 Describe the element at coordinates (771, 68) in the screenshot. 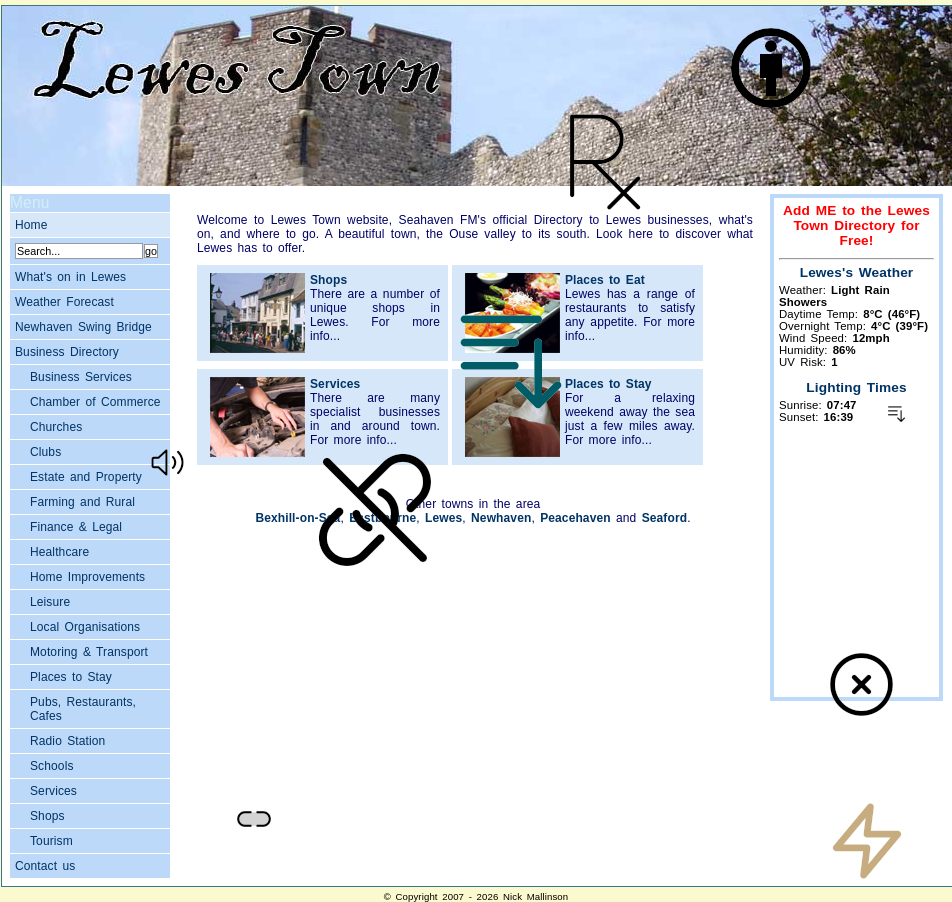

I see `view attribution or credit information` at that location.